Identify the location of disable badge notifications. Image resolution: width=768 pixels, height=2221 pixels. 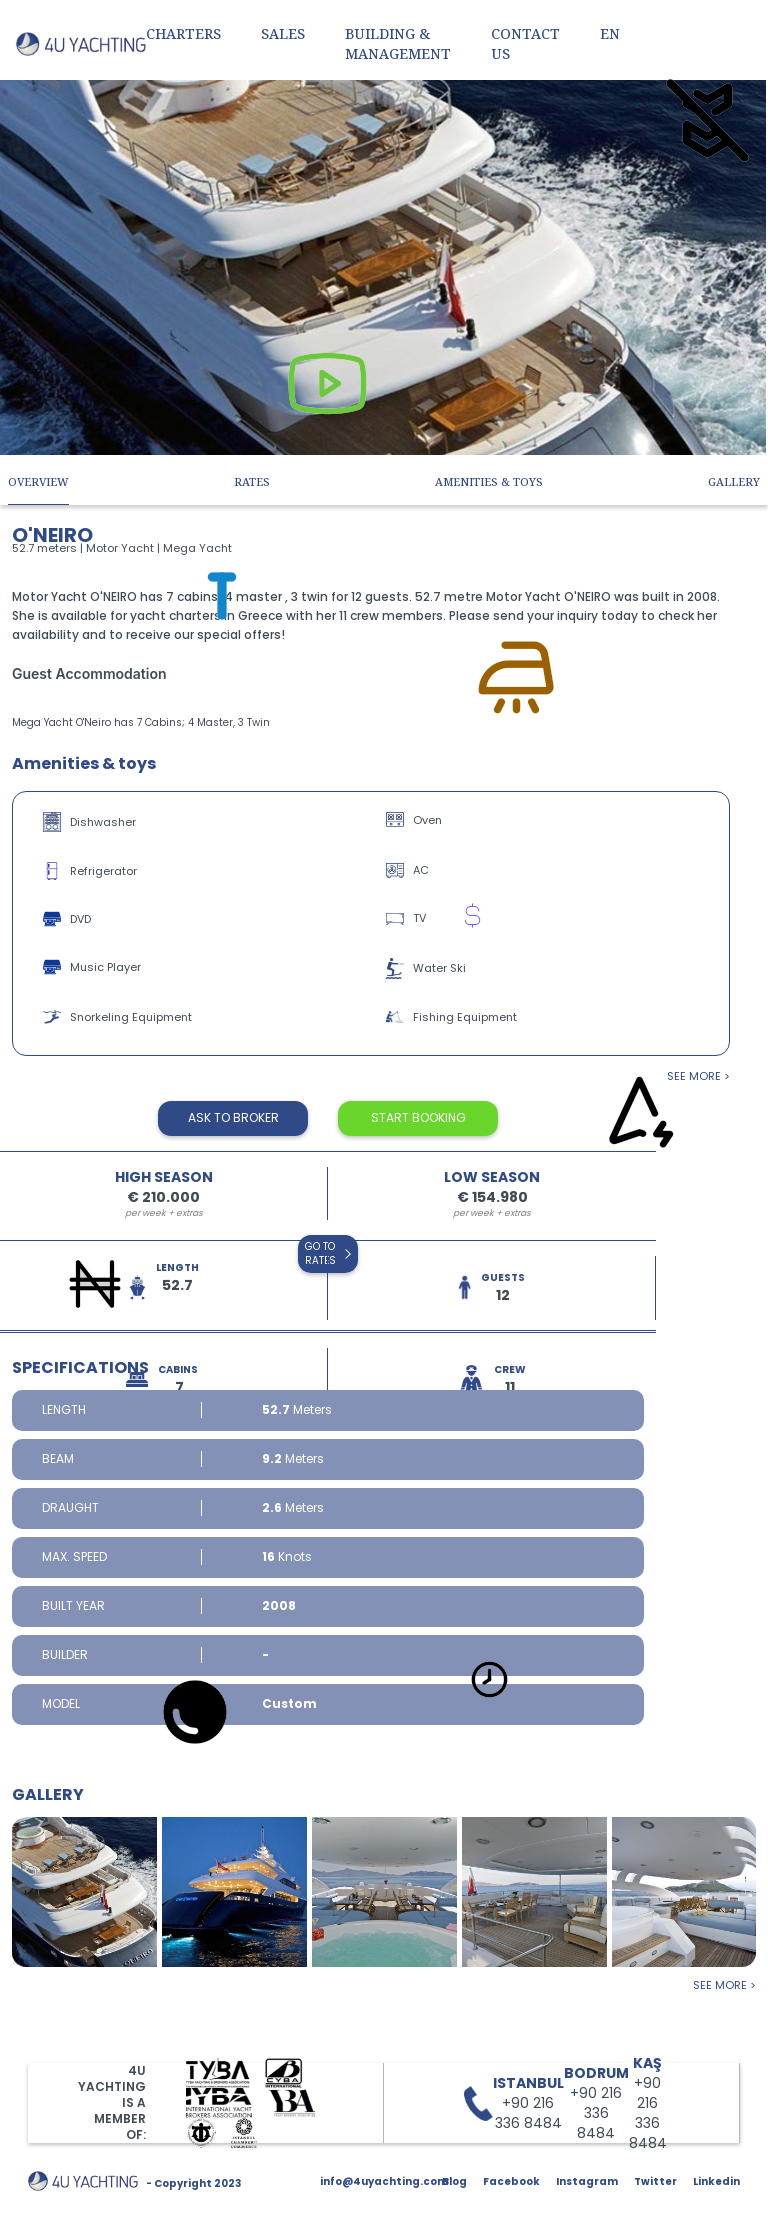
(707, 120).